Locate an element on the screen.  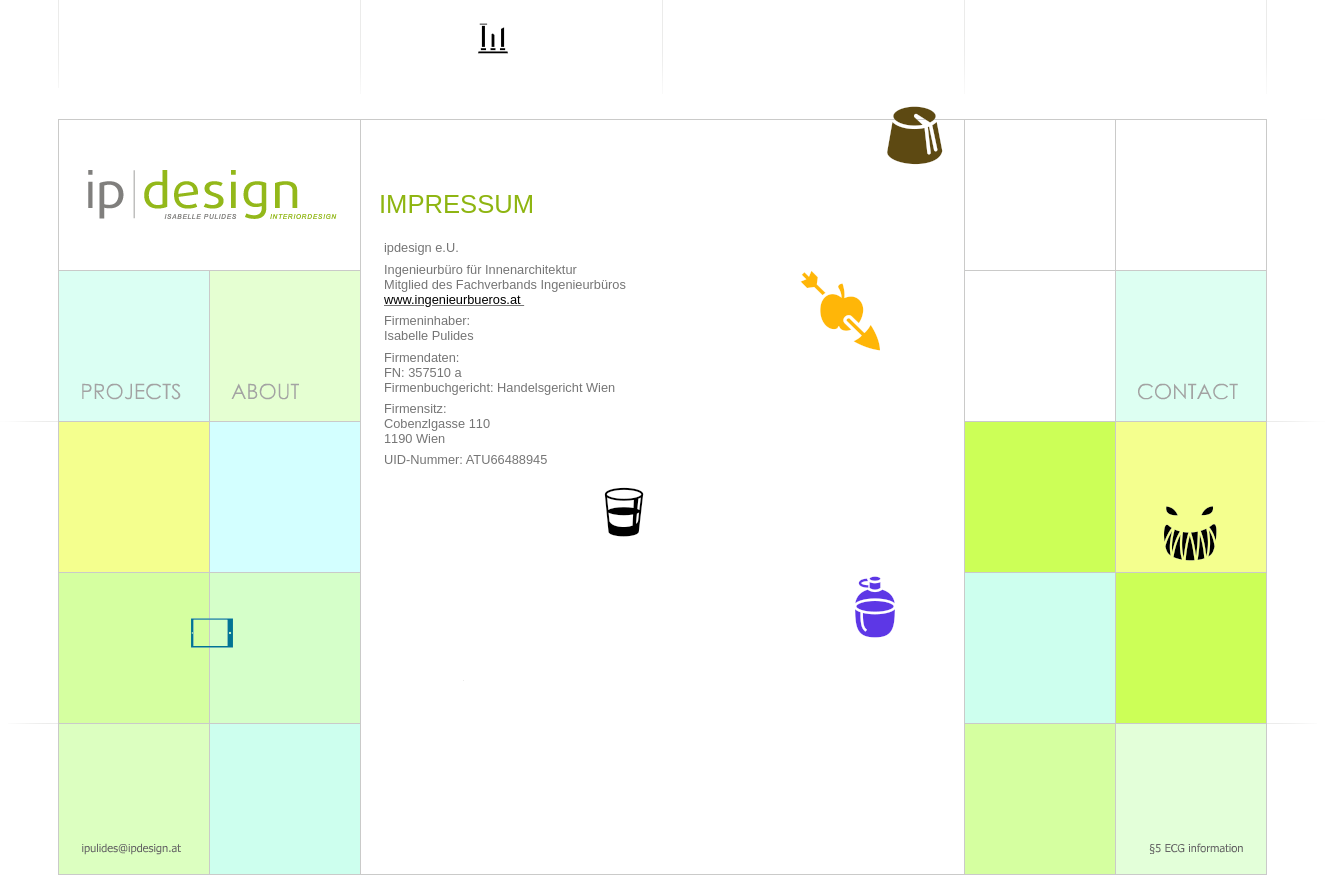
view water or hydration inventory item is located at coordinates (875, 607).